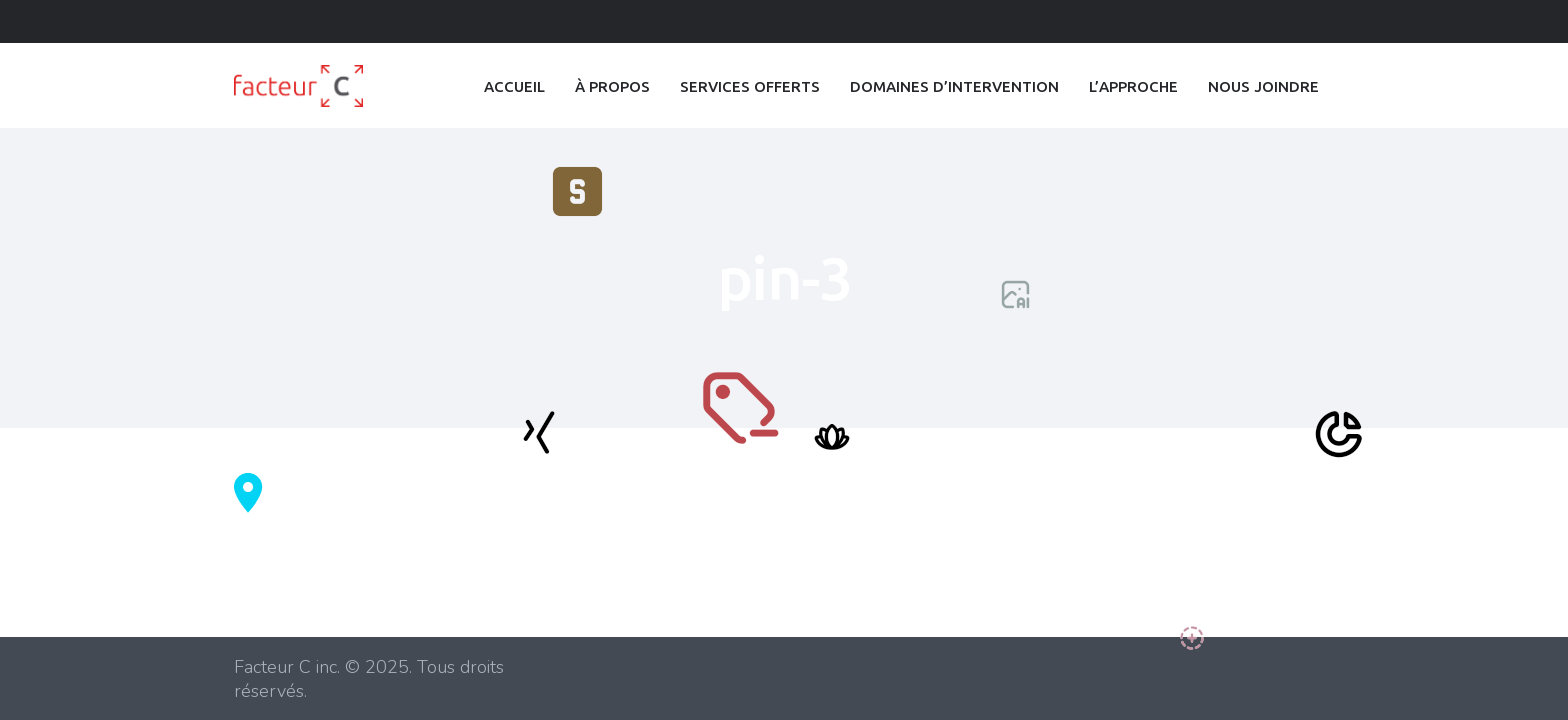  What do you see at coordinates (538, 432) in the screenshot?
I see `connect with xing professional network` at bounding box center [538, 432].